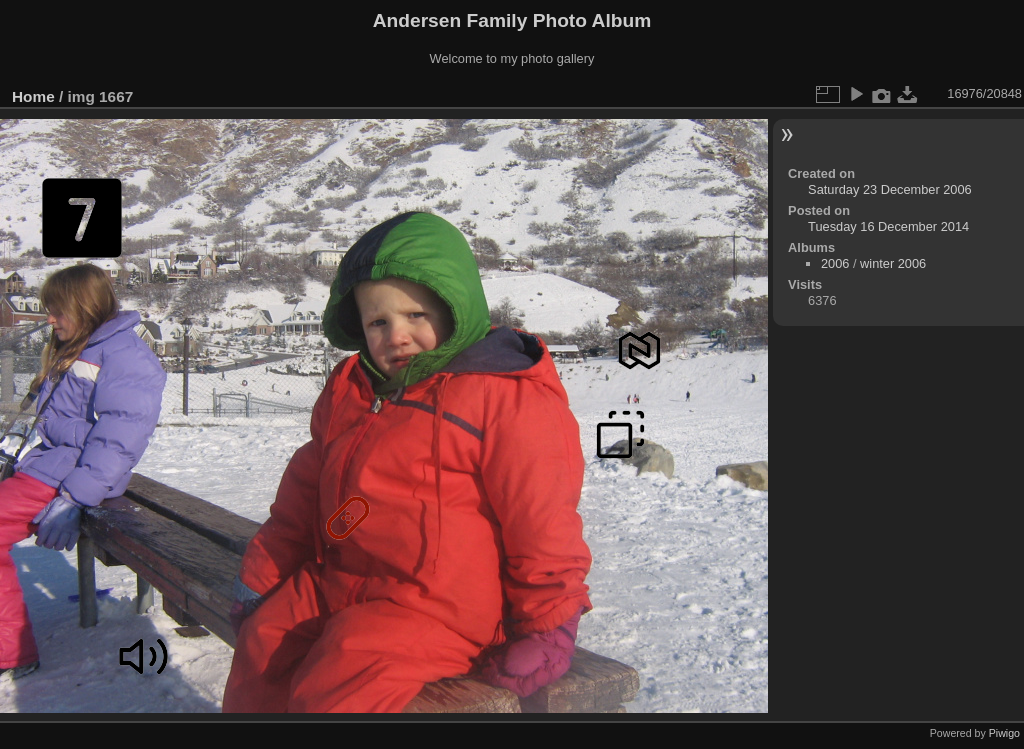 This screenshot has height=749, width=1024. I want to click on send selected element to background layer, so click(620, 434).